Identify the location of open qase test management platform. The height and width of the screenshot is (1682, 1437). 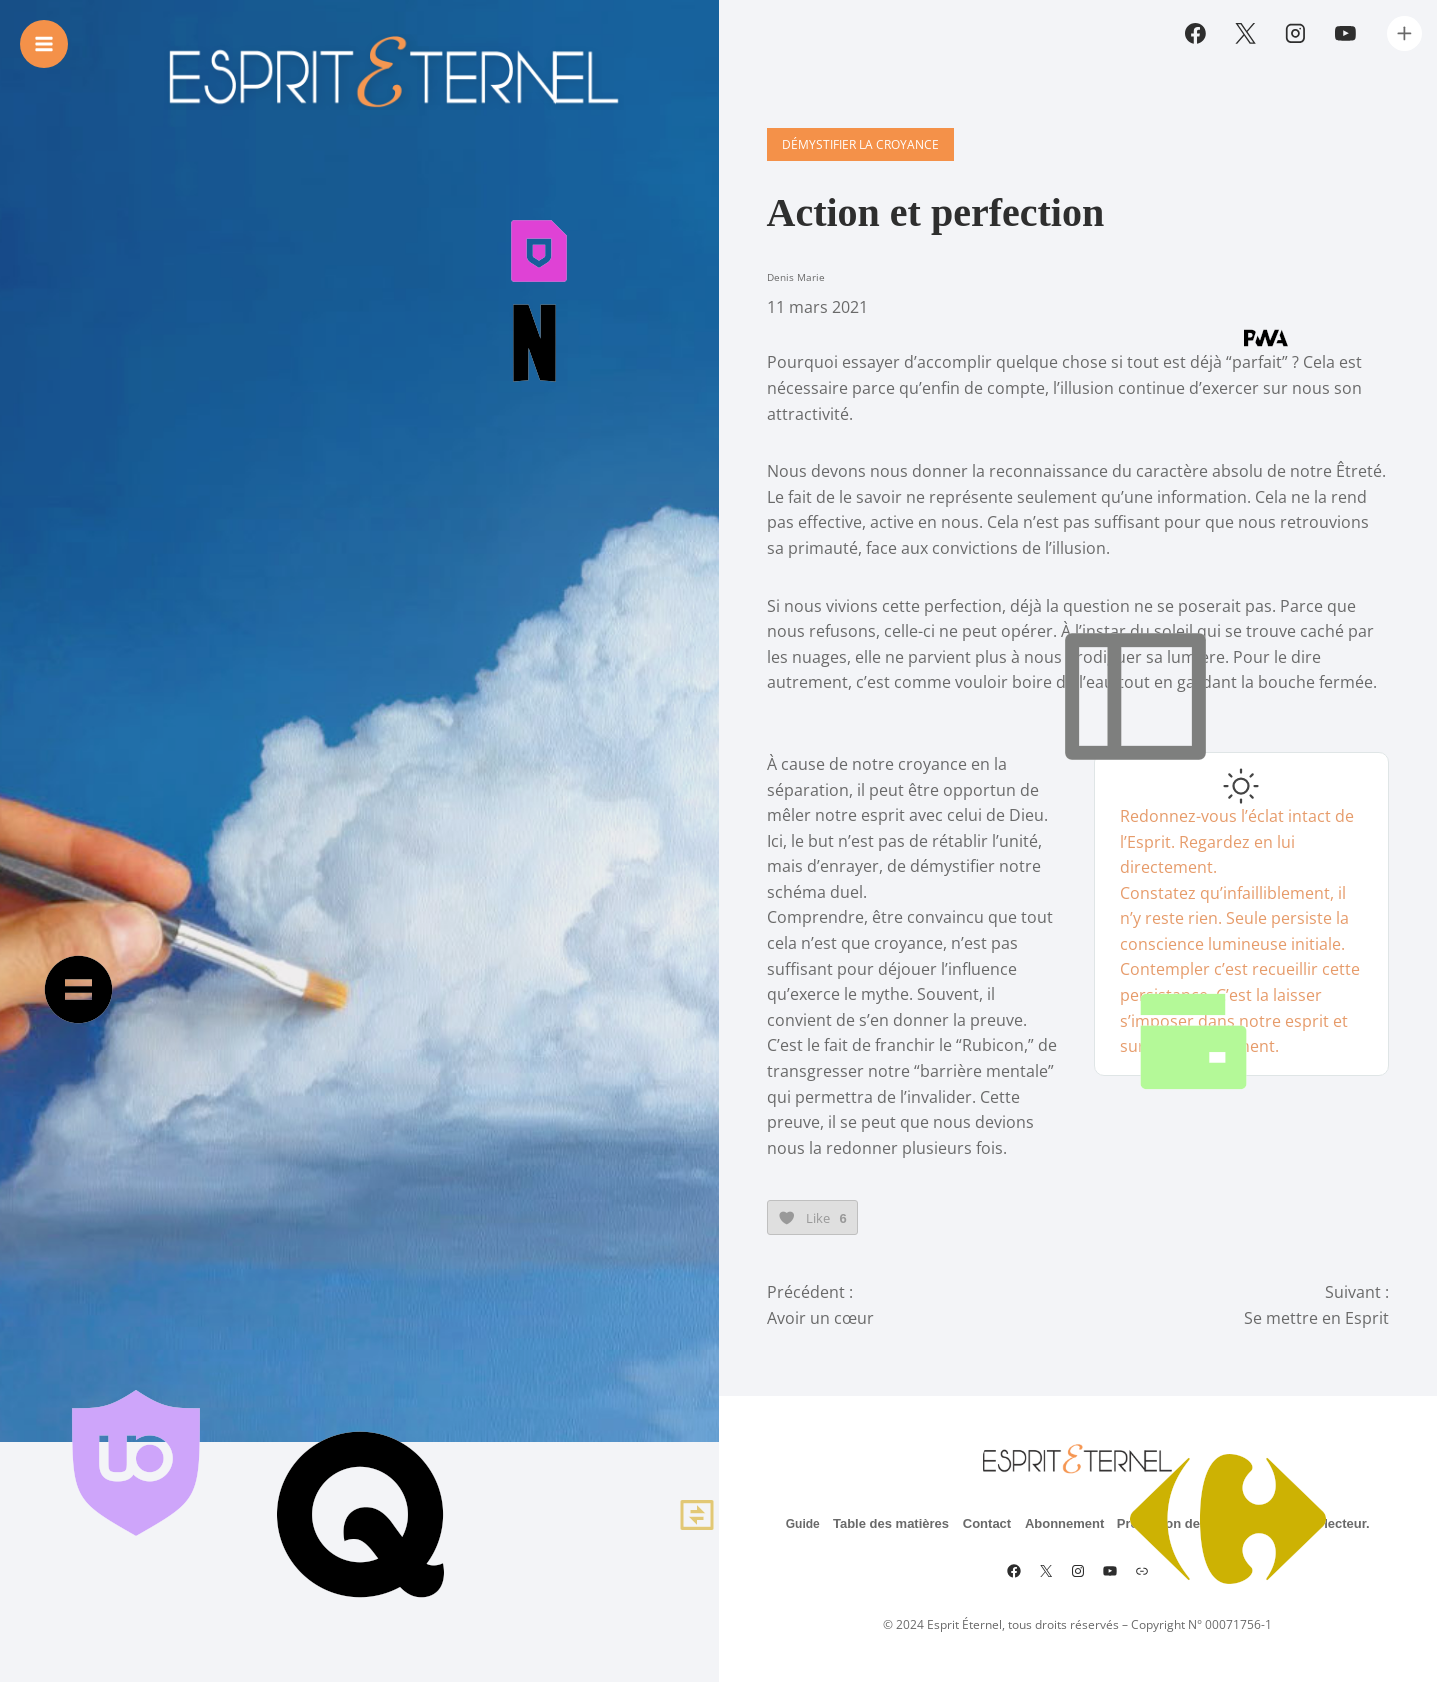
(360, 1514).